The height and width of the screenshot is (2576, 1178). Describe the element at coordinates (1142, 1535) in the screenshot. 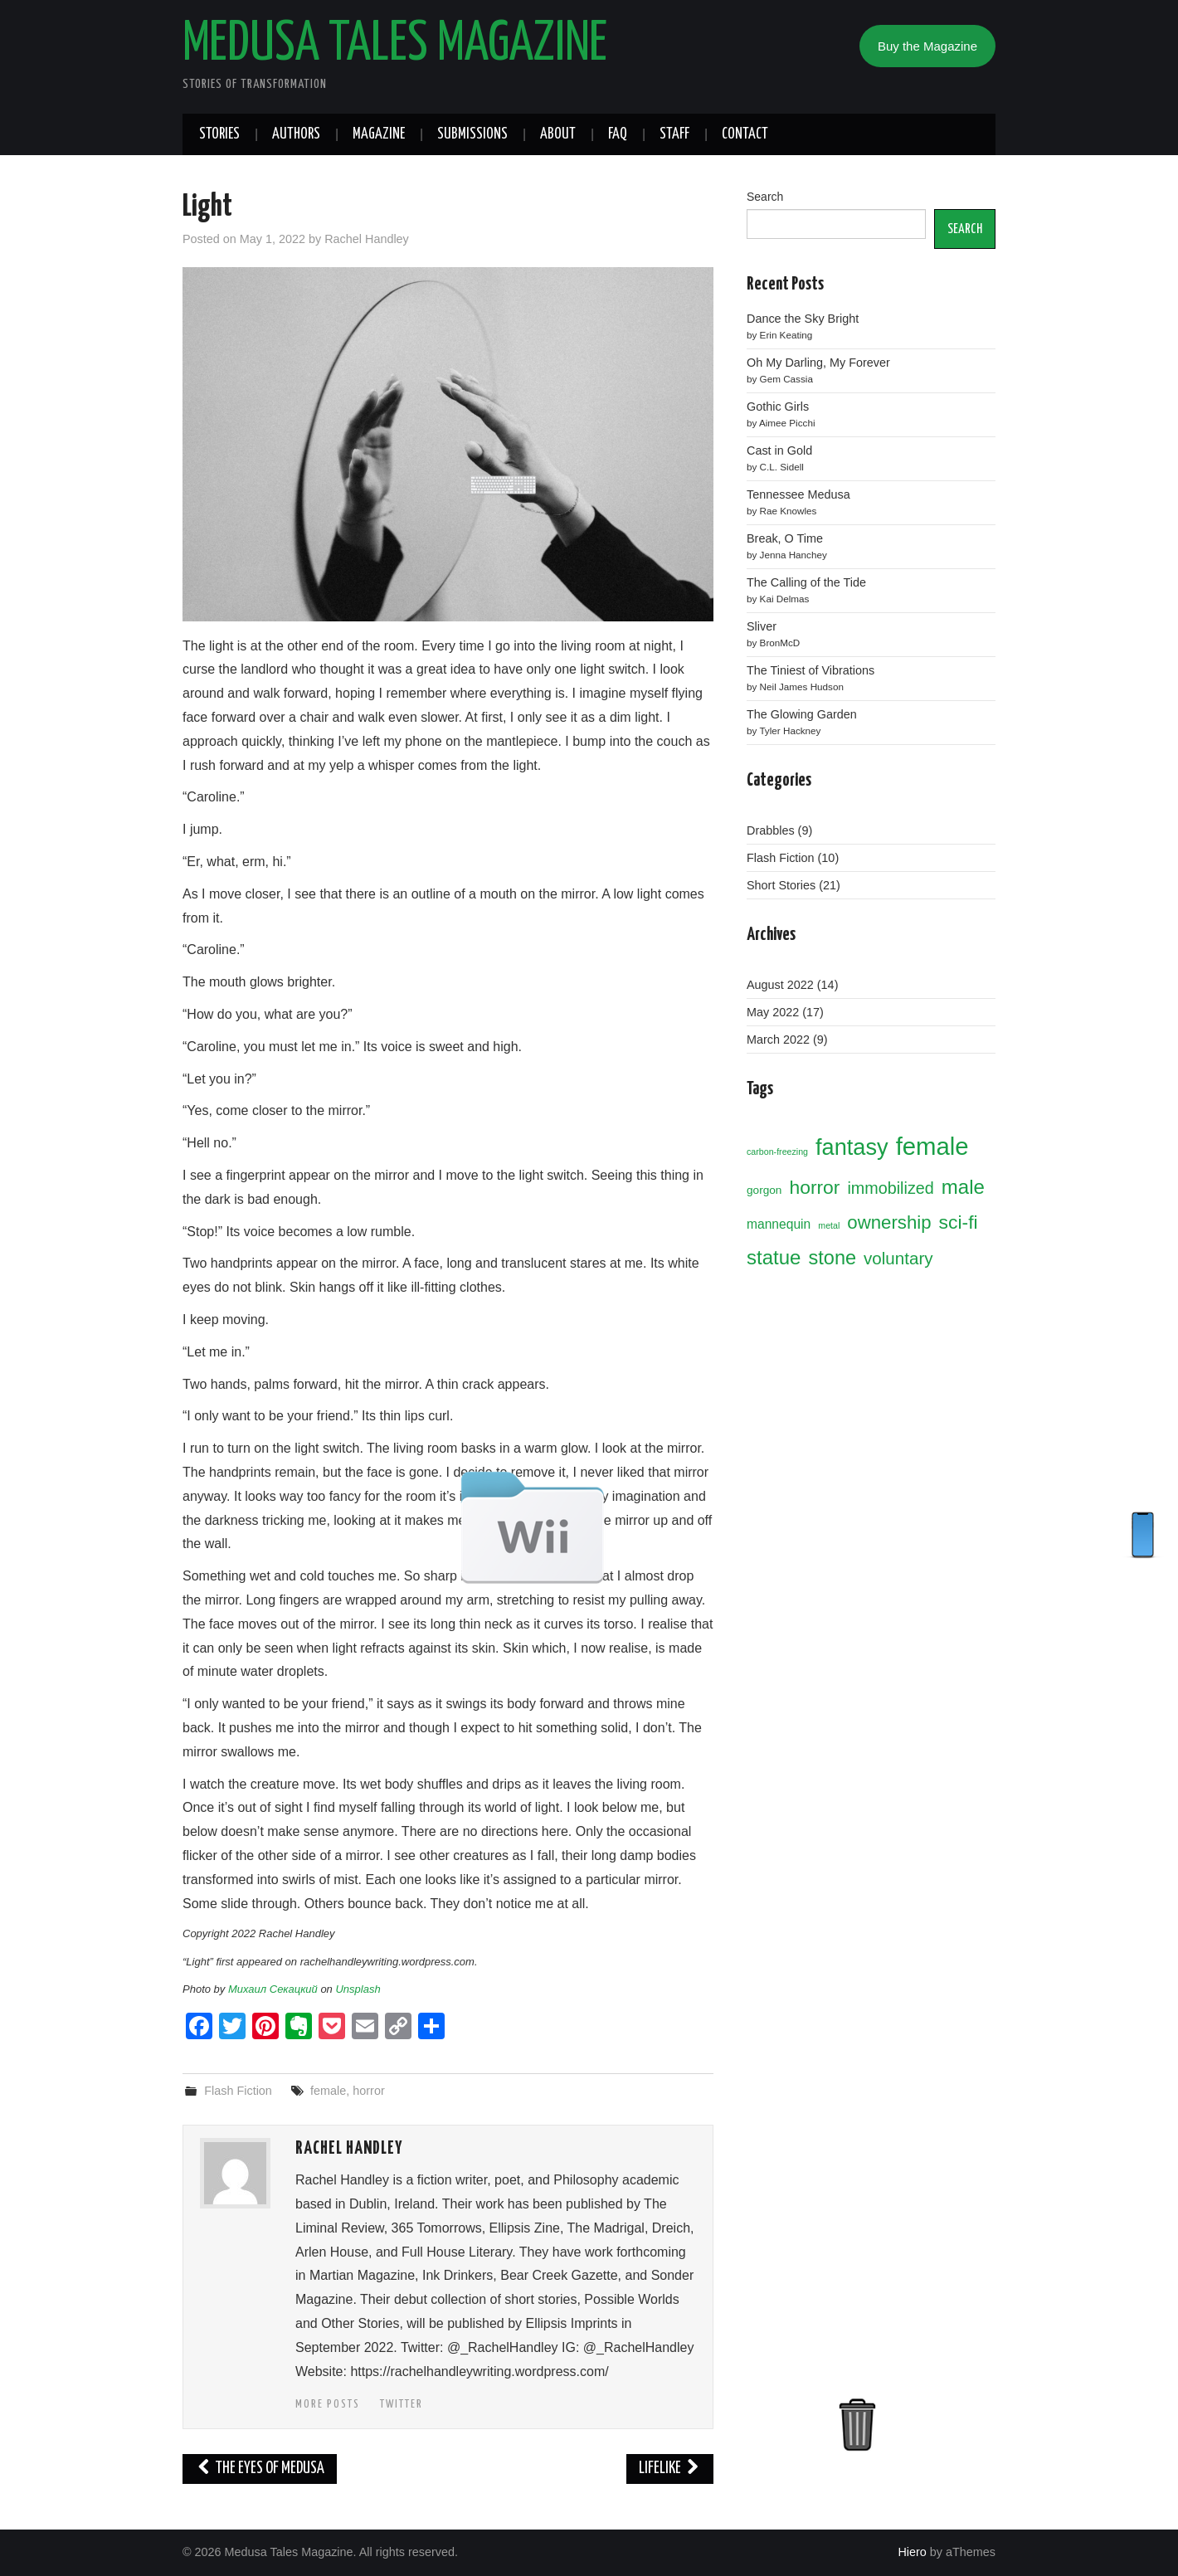

I see `iPhone XS device icon` at that location.